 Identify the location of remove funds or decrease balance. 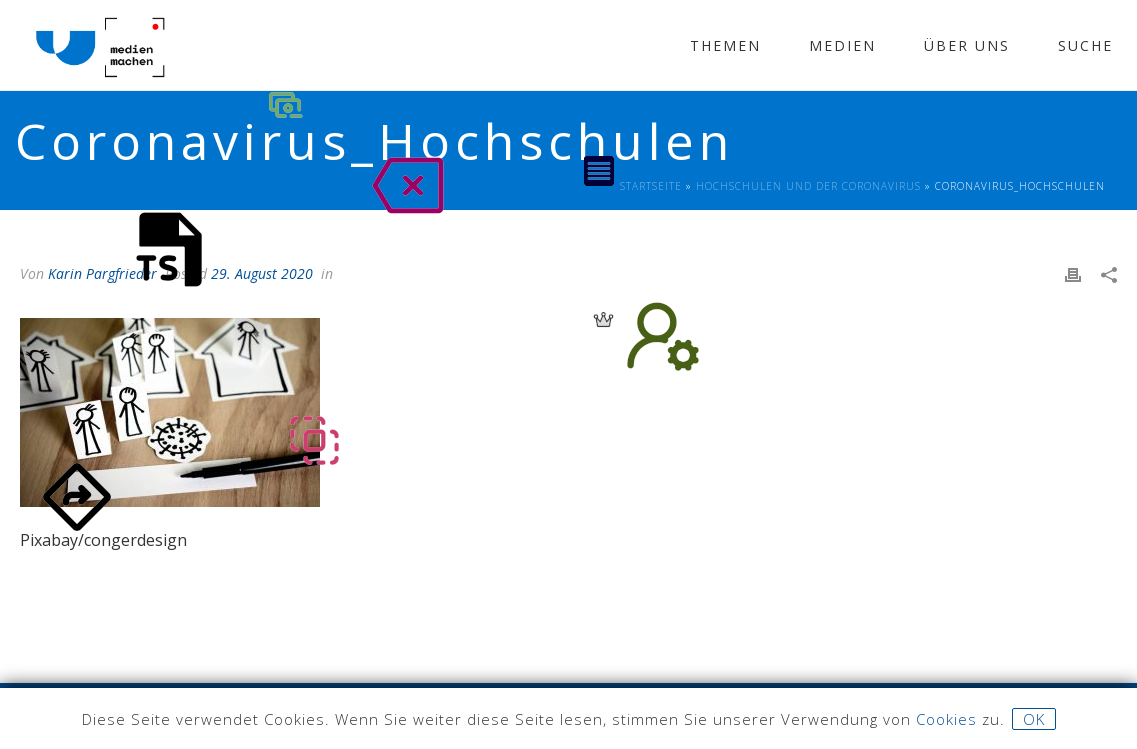
(285, 105).